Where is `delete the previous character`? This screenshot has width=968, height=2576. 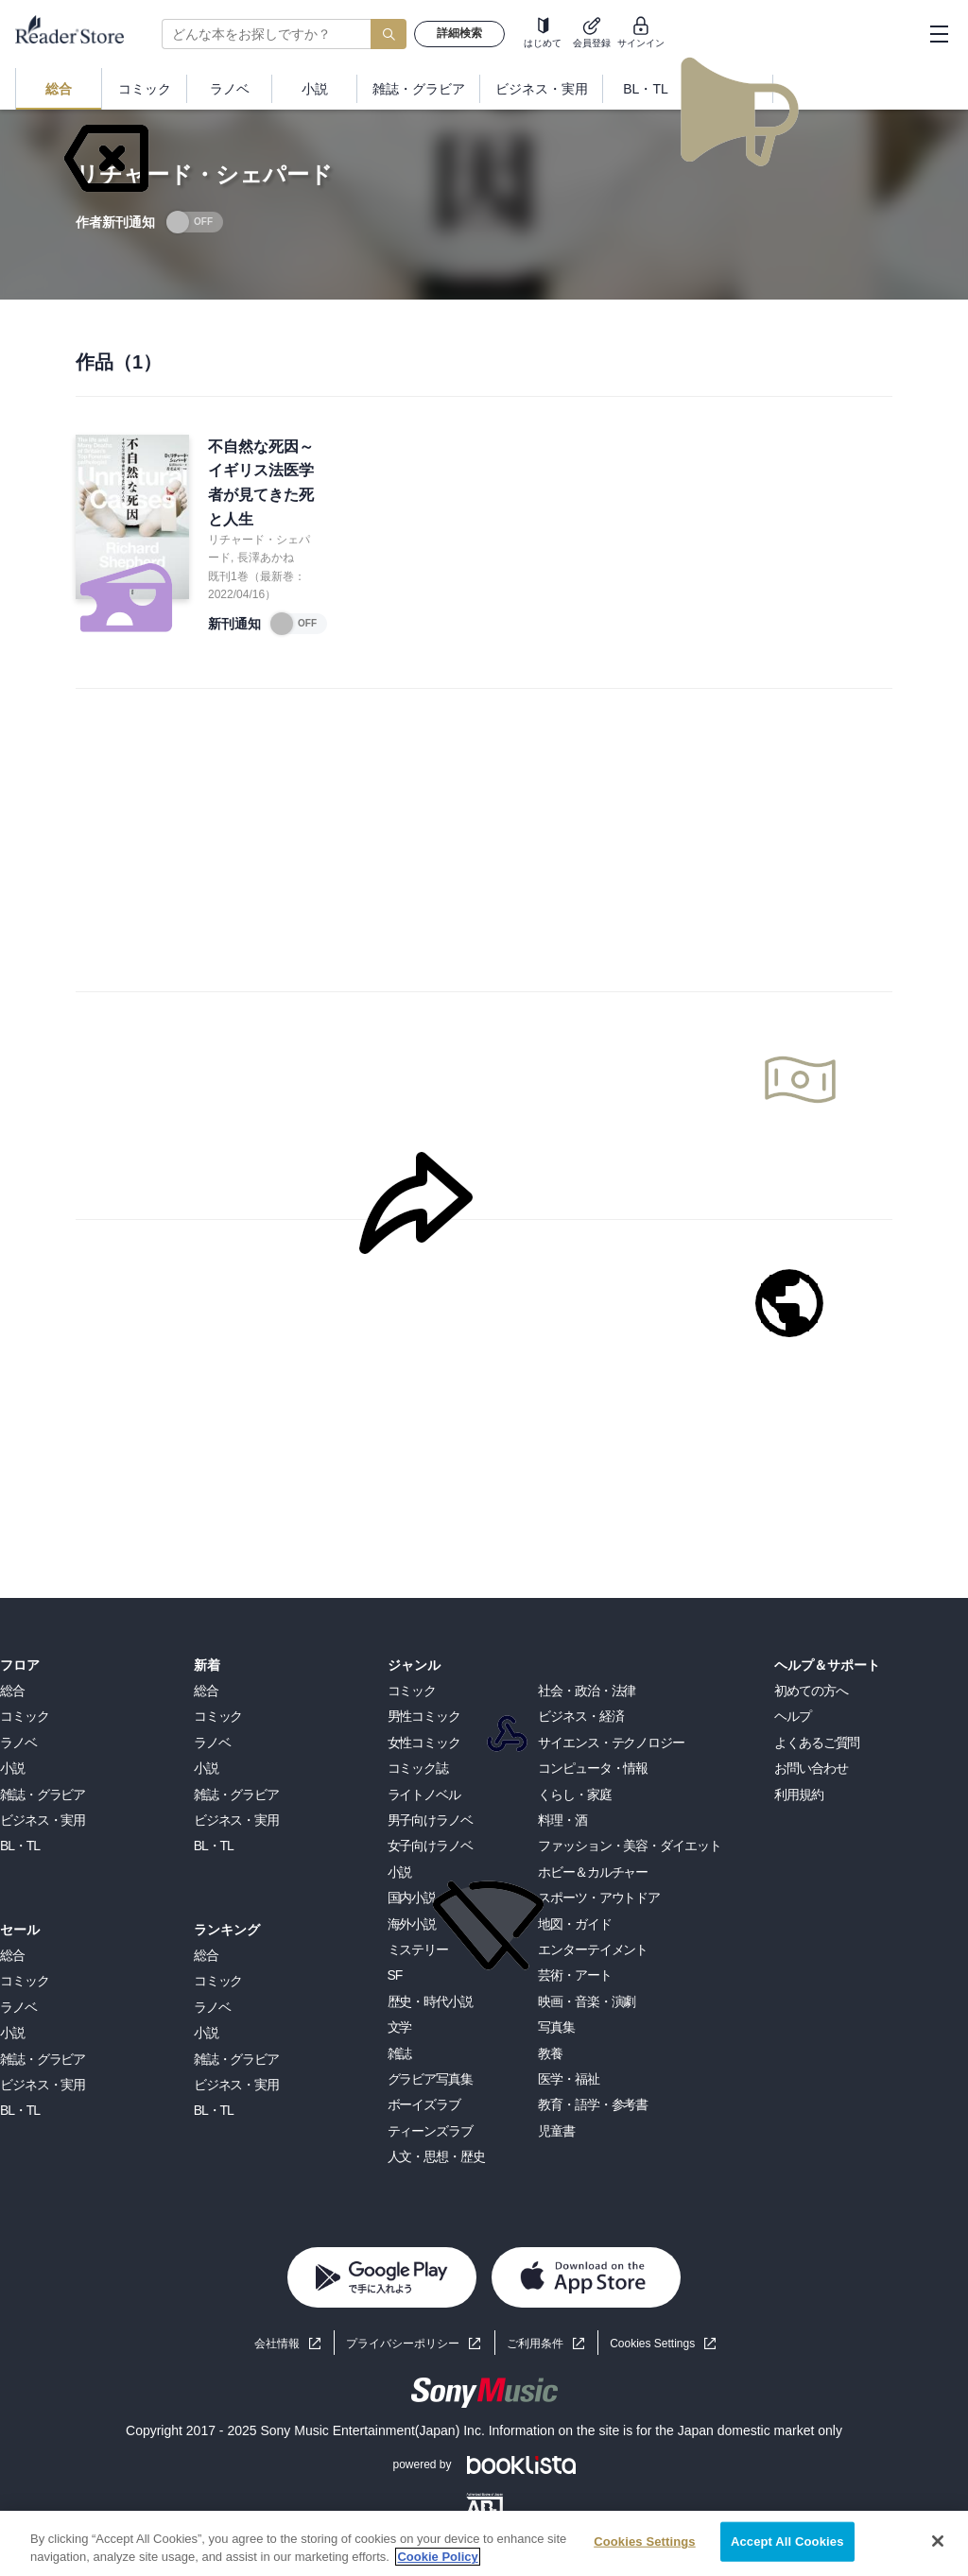
delete the previous character is located at coordinates (109, 158).